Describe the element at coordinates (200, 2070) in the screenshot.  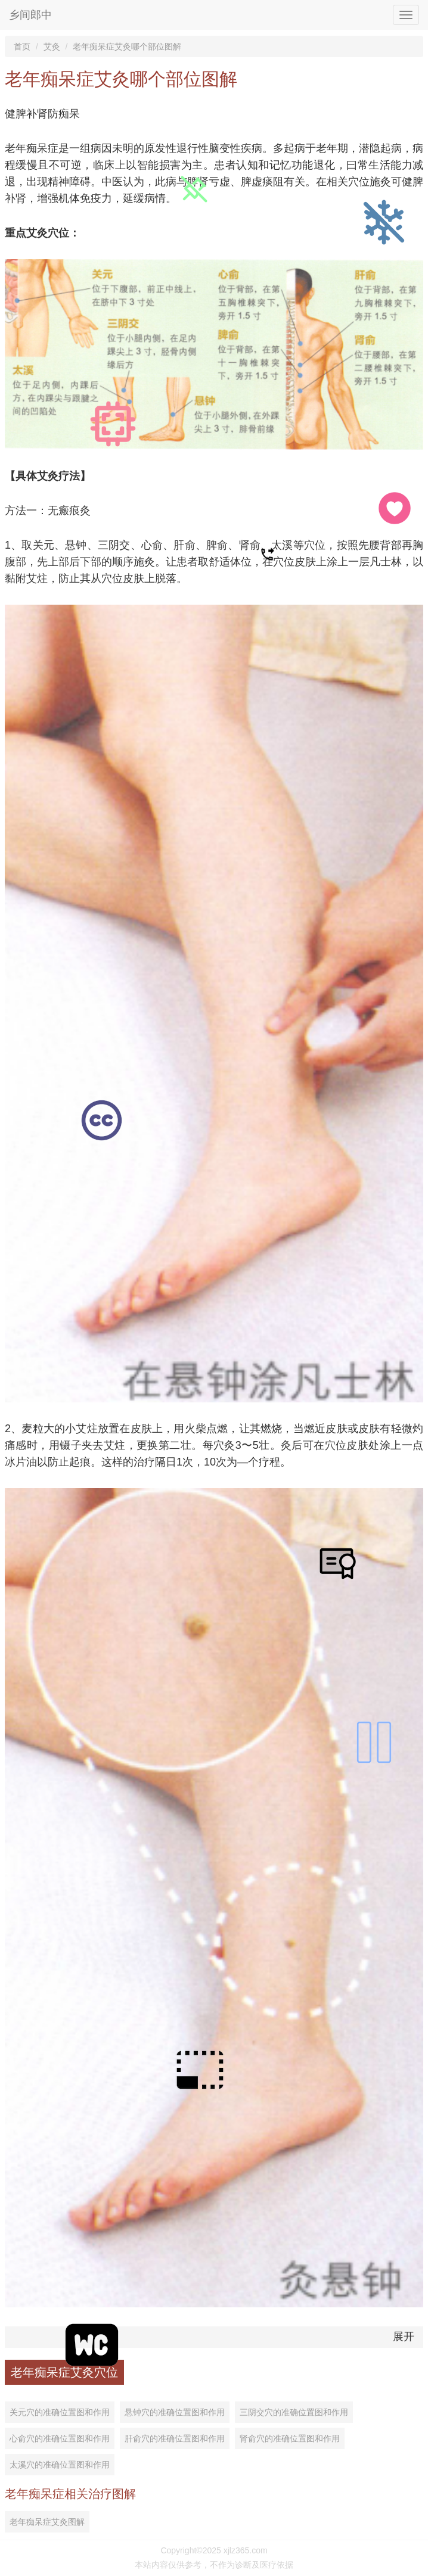
I see `resize image to smaller dimensions` at that location.